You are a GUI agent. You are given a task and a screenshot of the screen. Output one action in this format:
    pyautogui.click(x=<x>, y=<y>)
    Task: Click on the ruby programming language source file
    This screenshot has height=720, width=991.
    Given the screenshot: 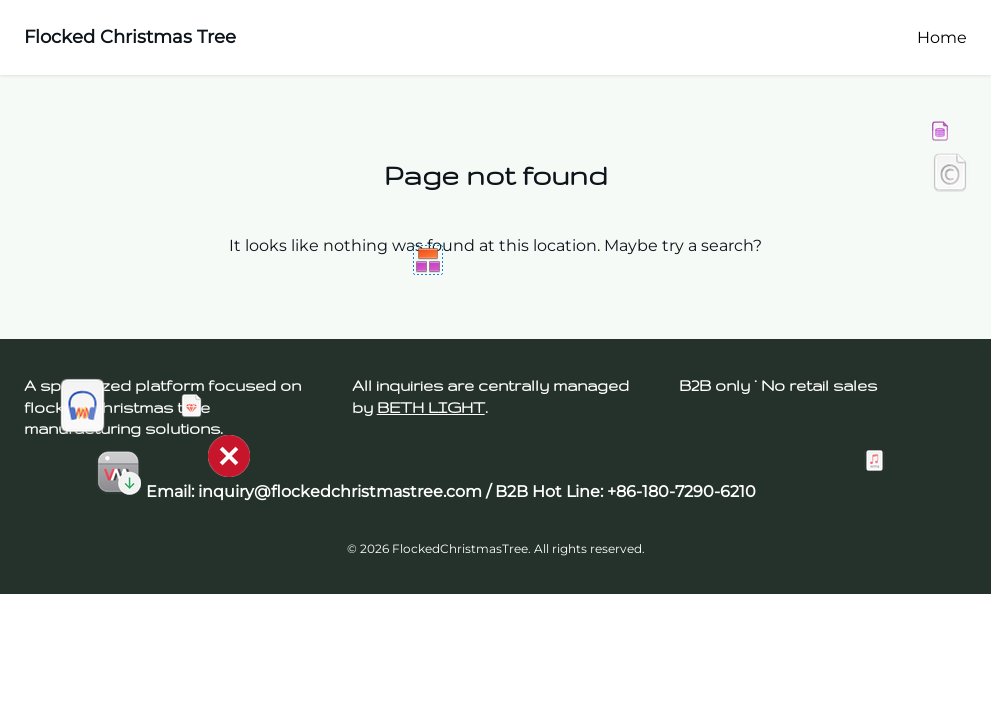 What is the action you would take?
    pyautogui.click(x=191, y=405)
    